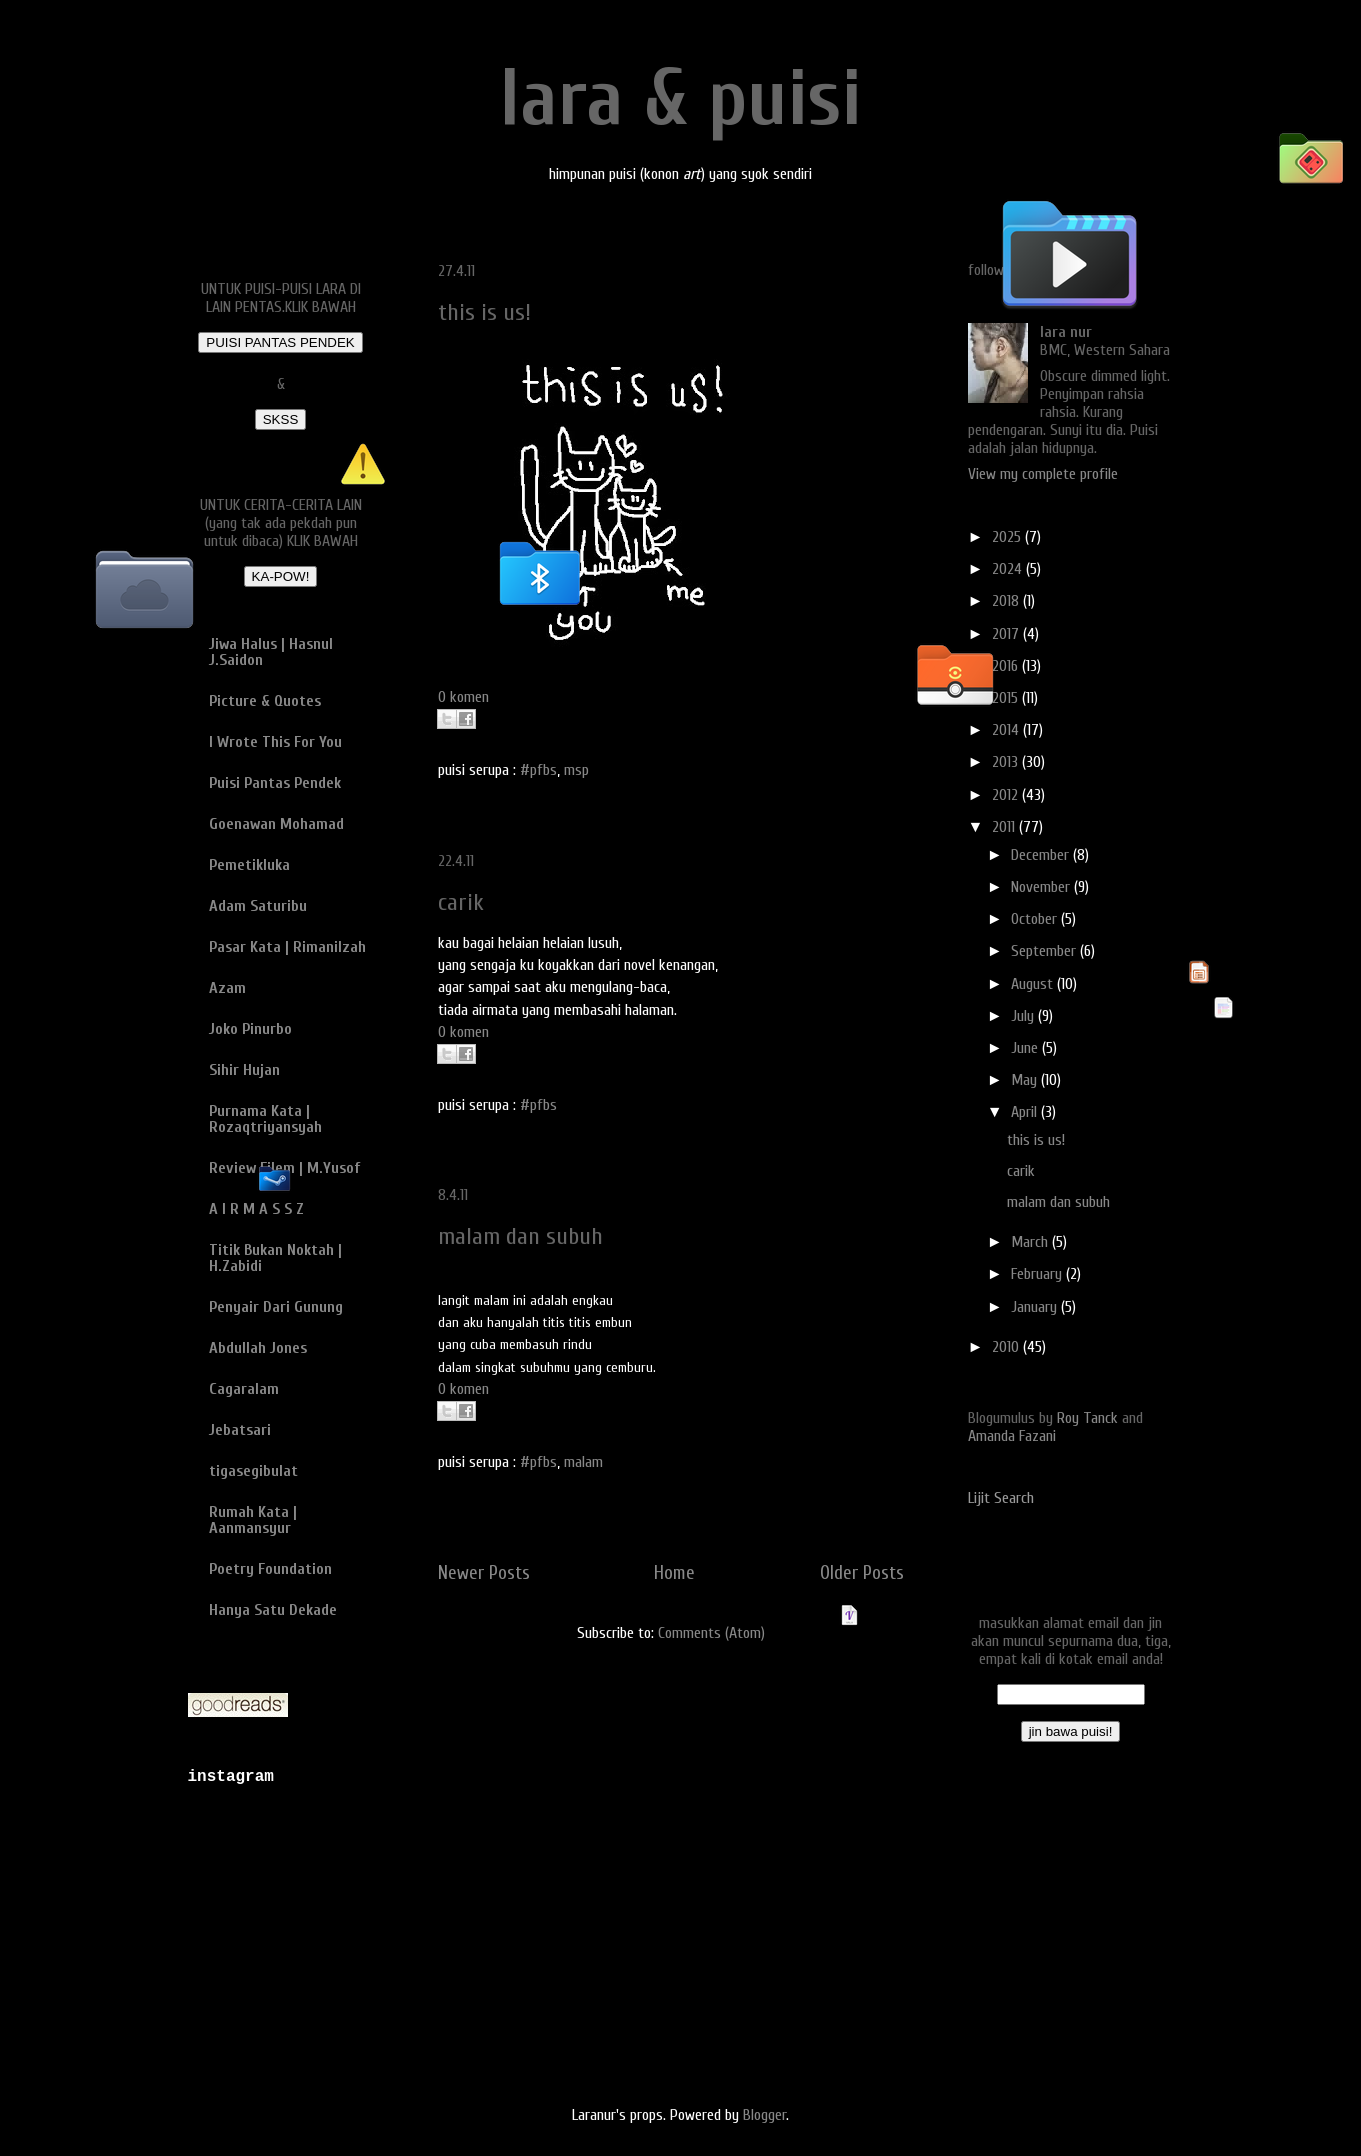 This screenshot has width=1361, height=2156. Describe the element at coordinates (1199, 972) in the screenshot. I see `open a presentation file` at that location.